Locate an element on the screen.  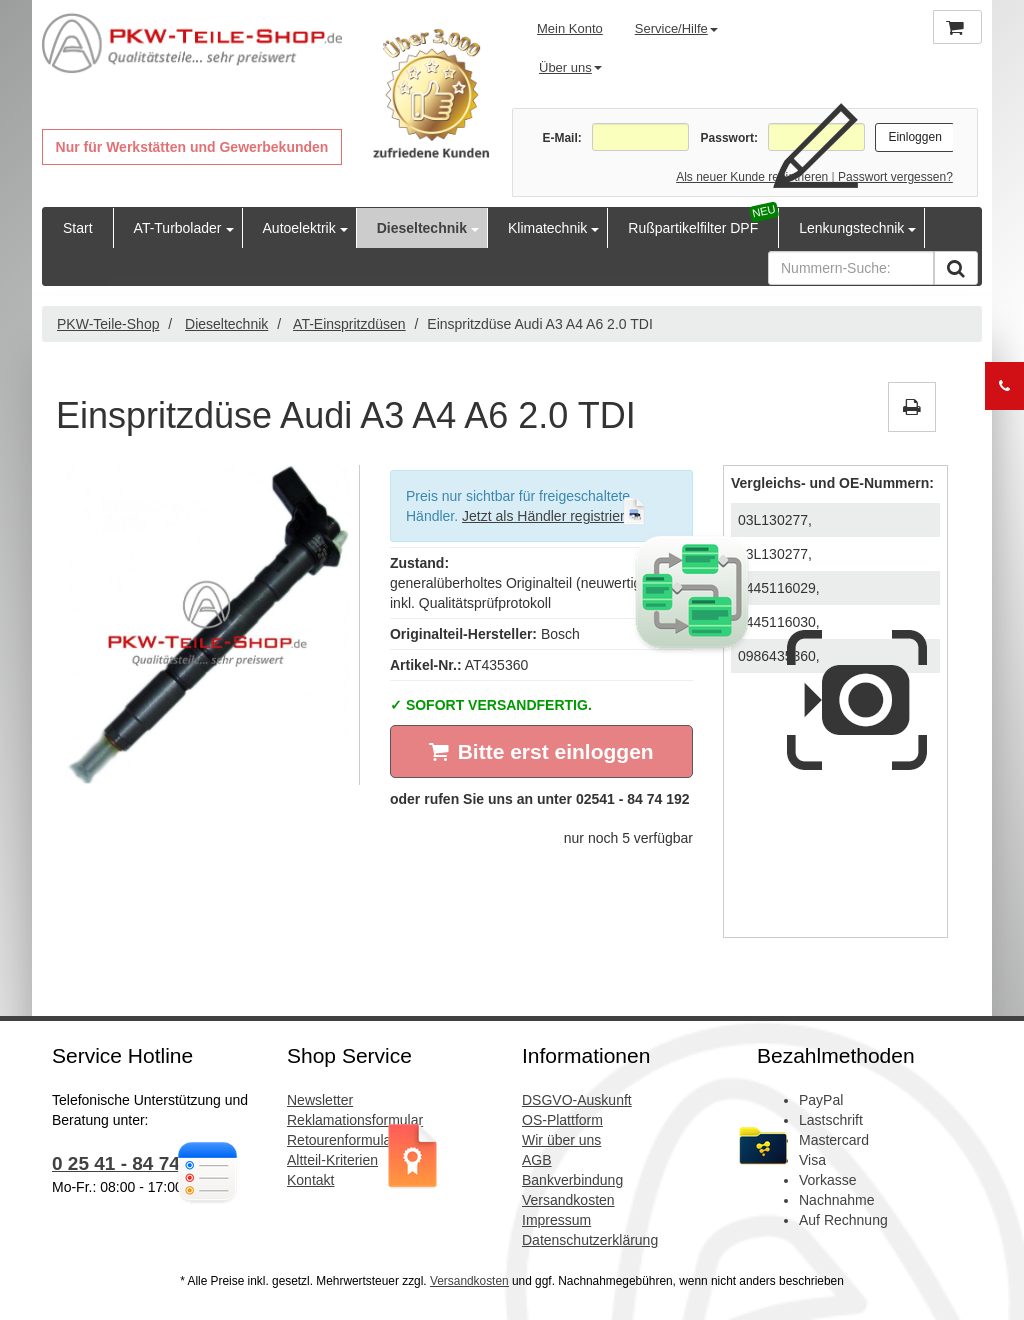
open gaphor modeling application is located at coordinates (692, 592).